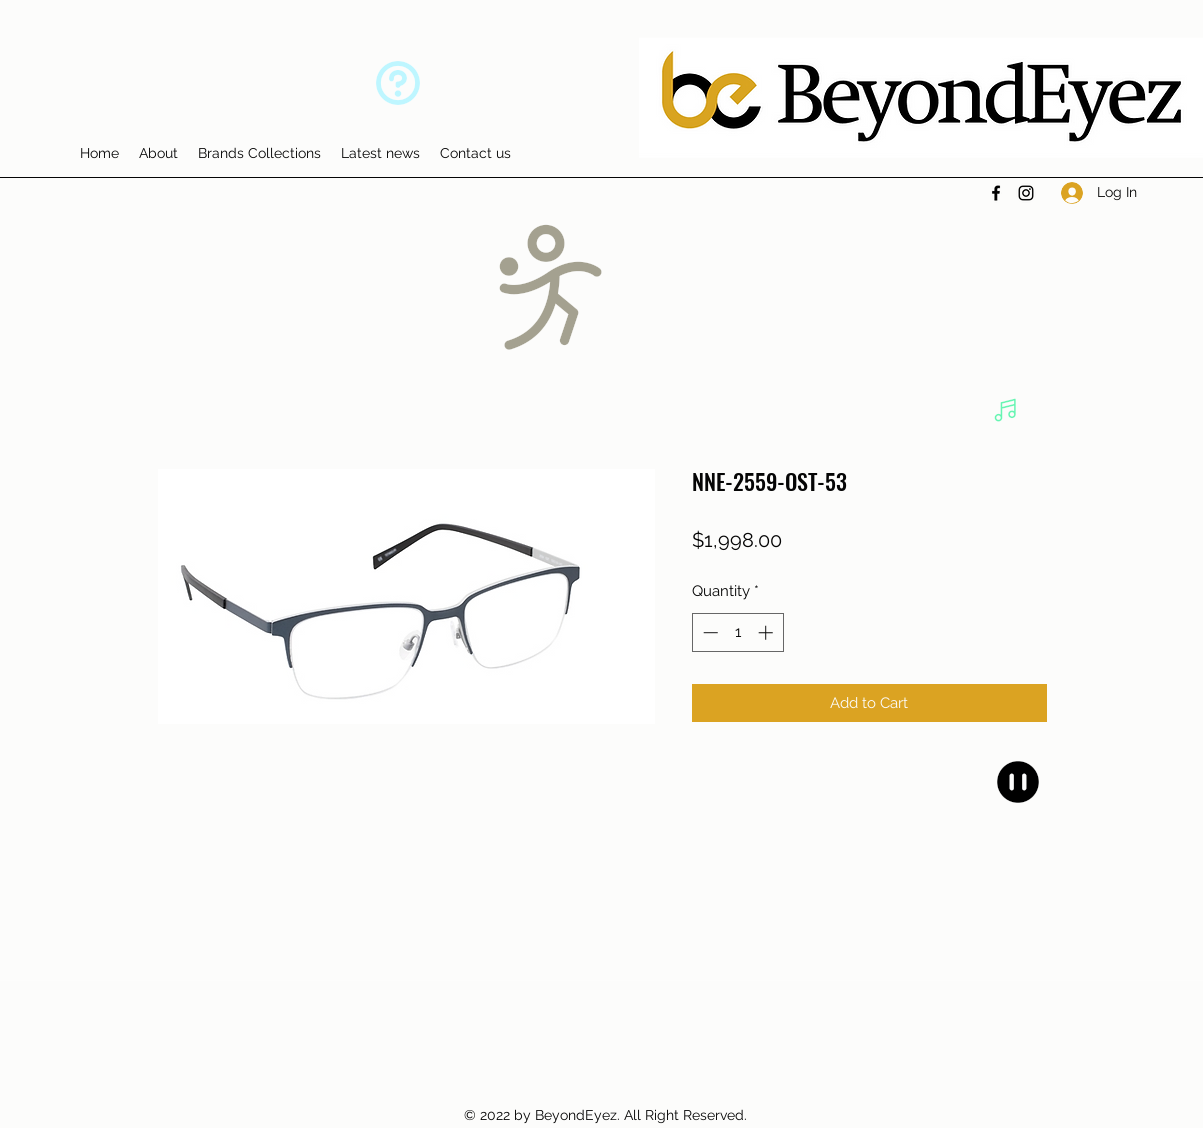  Describe the element at coordinates (398, 83) in the screenshot. I see `access help or FAQ section` at that location.